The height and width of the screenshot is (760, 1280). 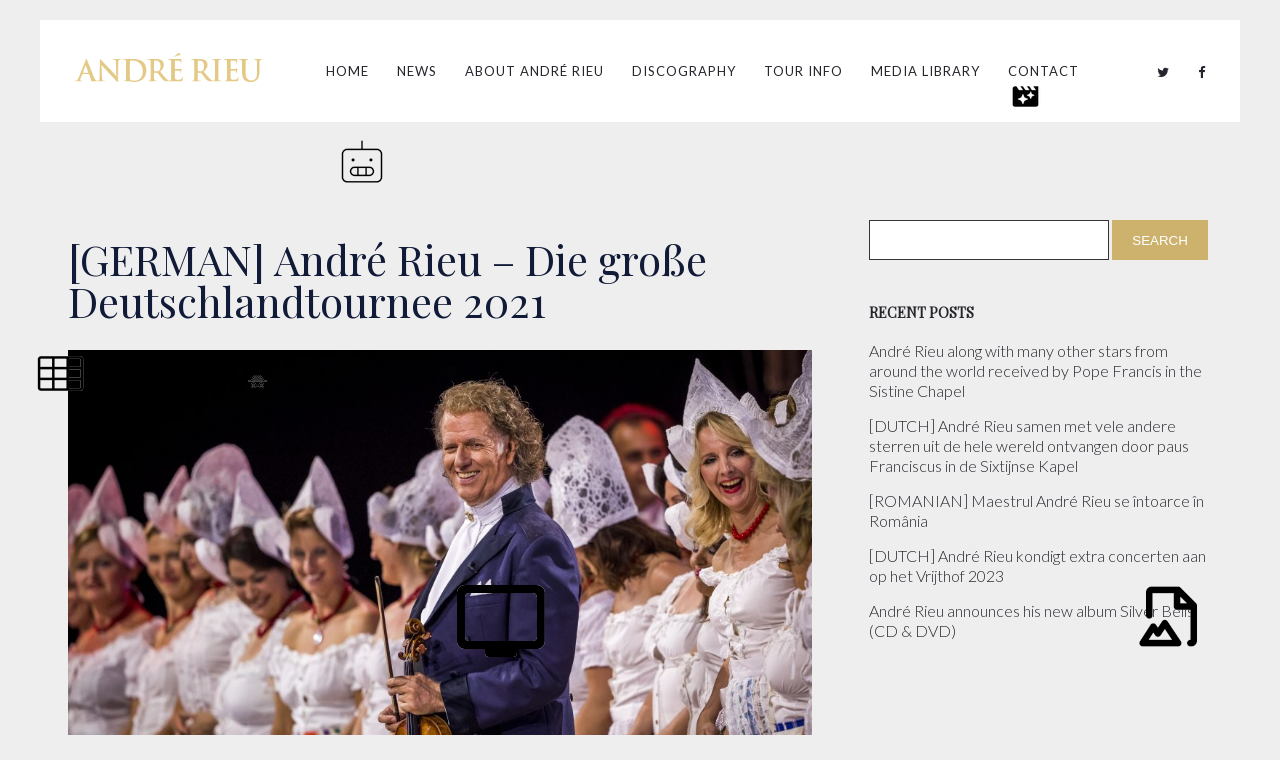 I want to click on view all apps or menu options, so click(x=60, y=373).